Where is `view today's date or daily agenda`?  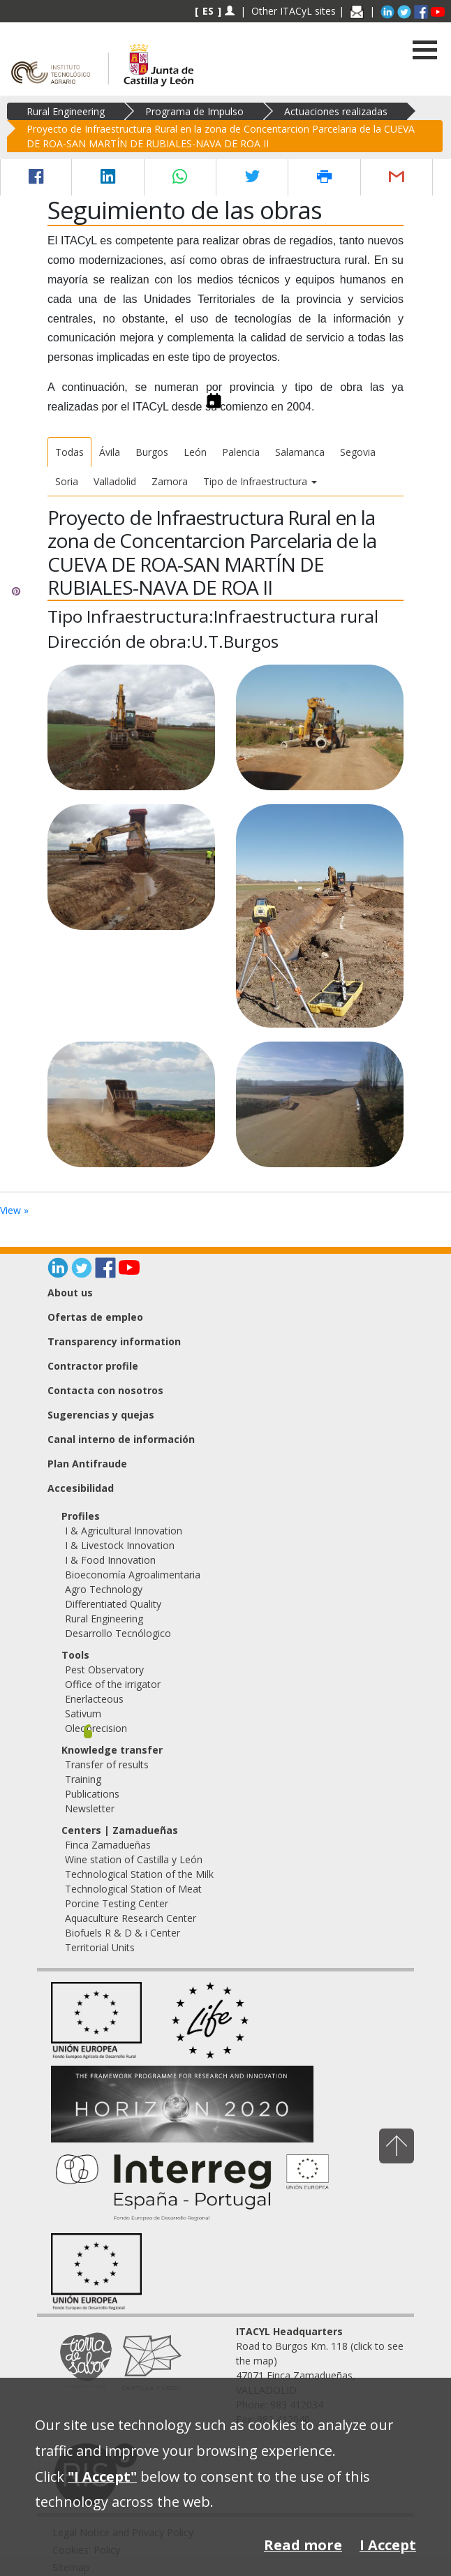
view today's date or daily agenda is located at coordinates (214, 401).